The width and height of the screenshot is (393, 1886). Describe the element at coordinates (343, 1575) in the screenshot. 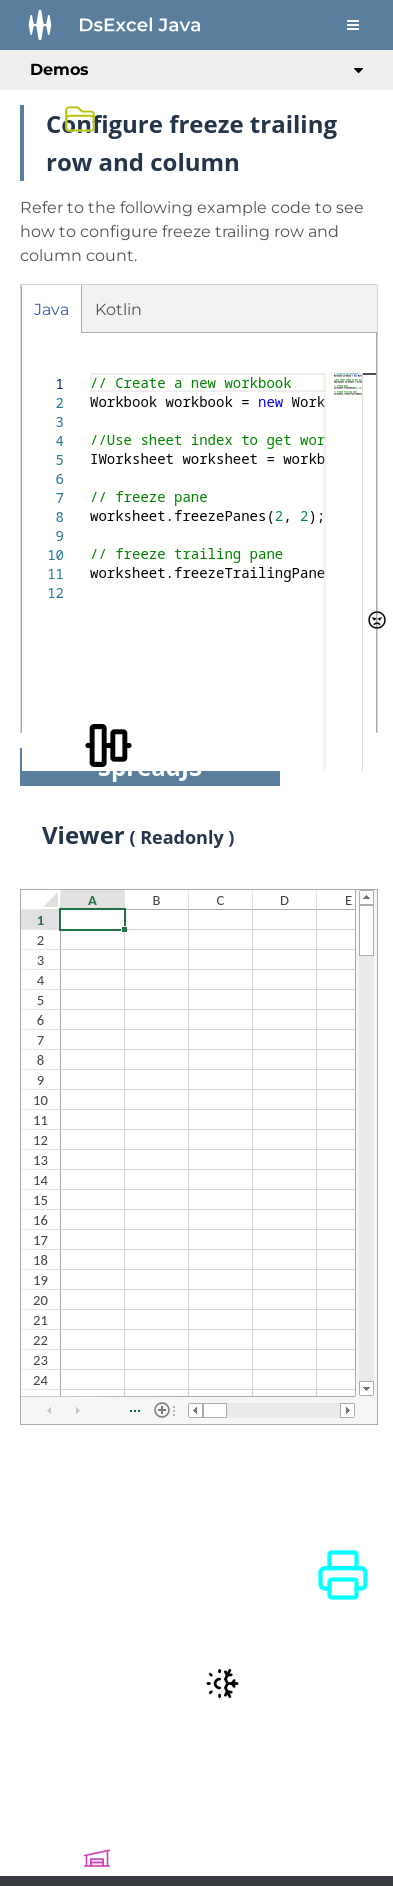

I see `print the current document` at that location.